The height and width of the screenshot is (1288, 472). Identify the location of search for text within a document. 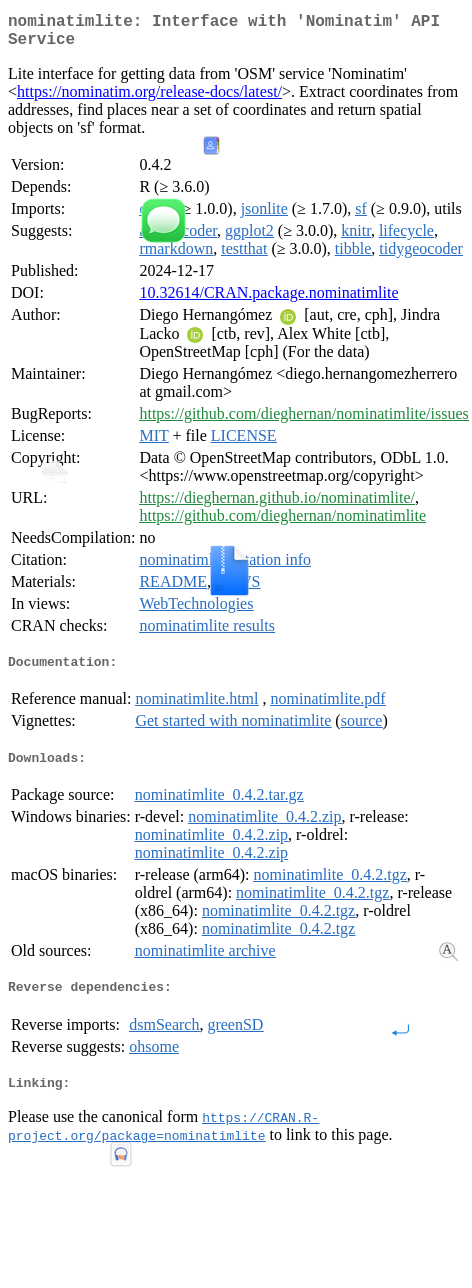
(448, 951).